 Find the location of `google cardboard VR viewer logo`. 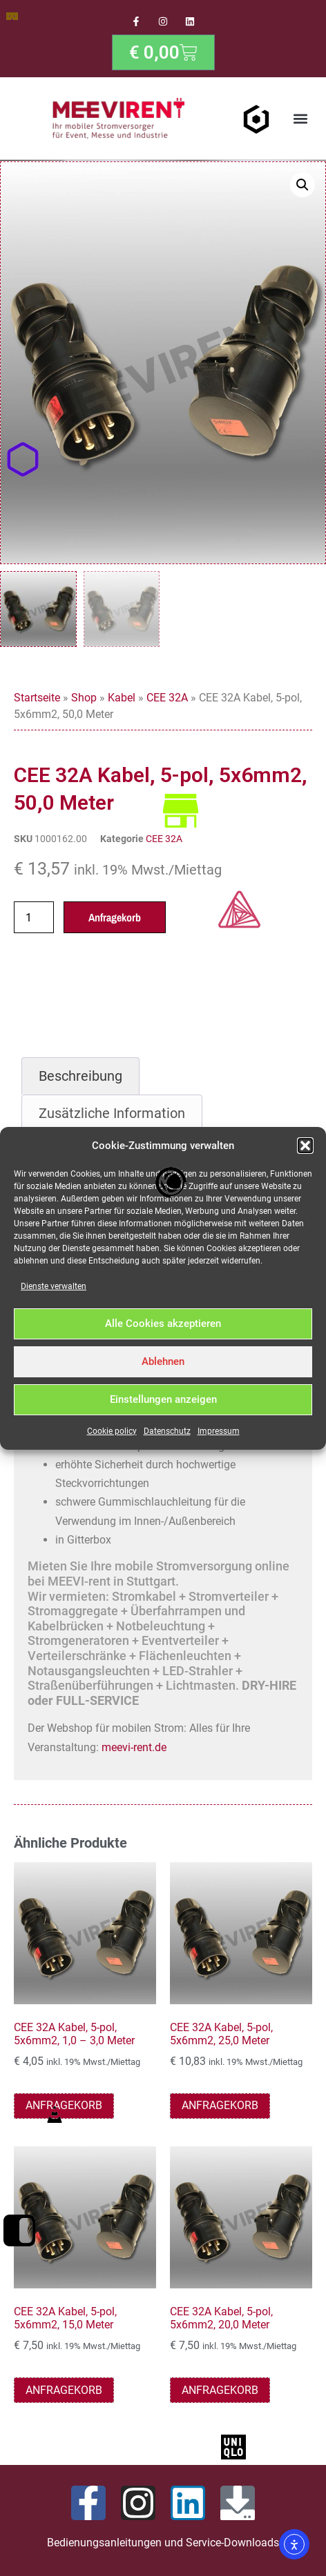

google cardboard VR viewer logo is located at coordinates (12, 16).